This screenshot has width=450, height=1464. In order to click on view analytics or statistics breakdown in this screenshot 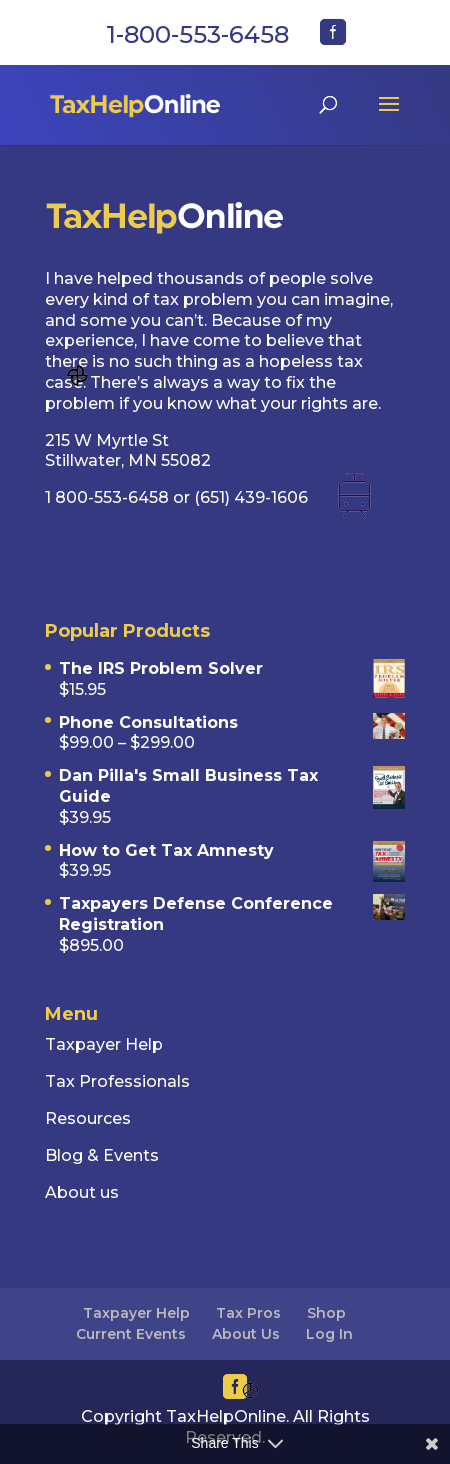, I will do `click(250, 1390)`.